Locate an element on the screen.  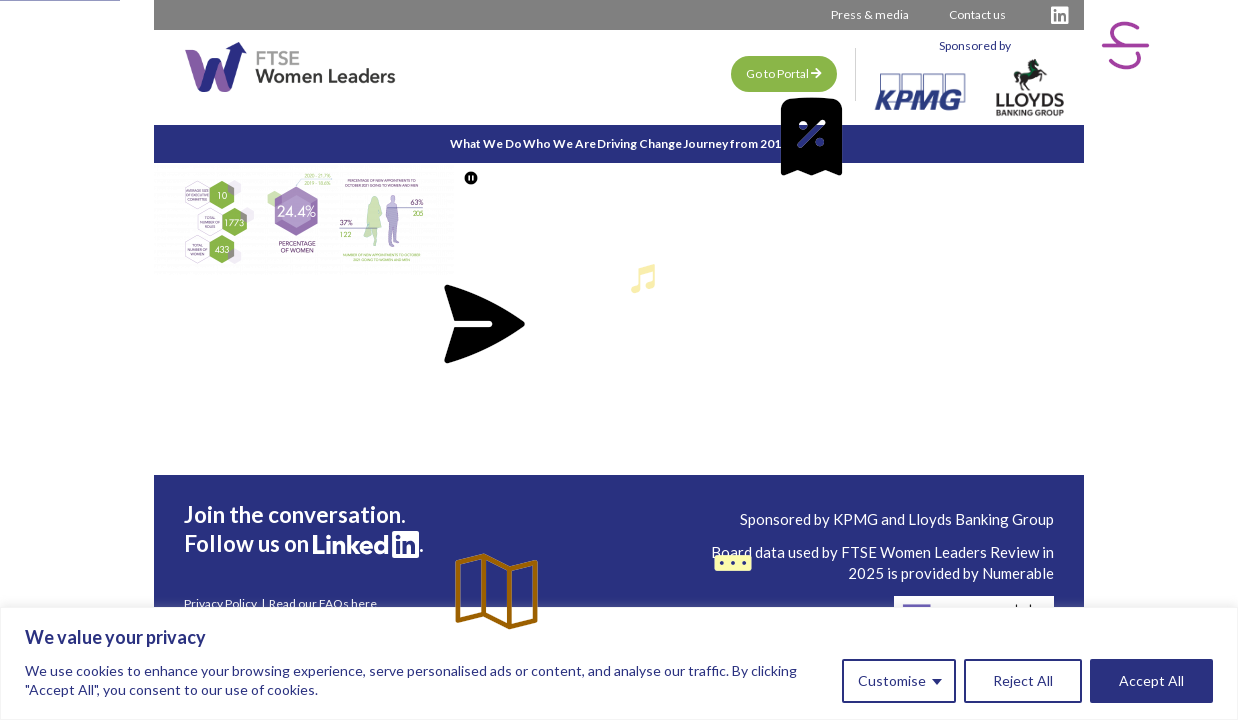
view map or navigation is located at coordinates (496, 591).